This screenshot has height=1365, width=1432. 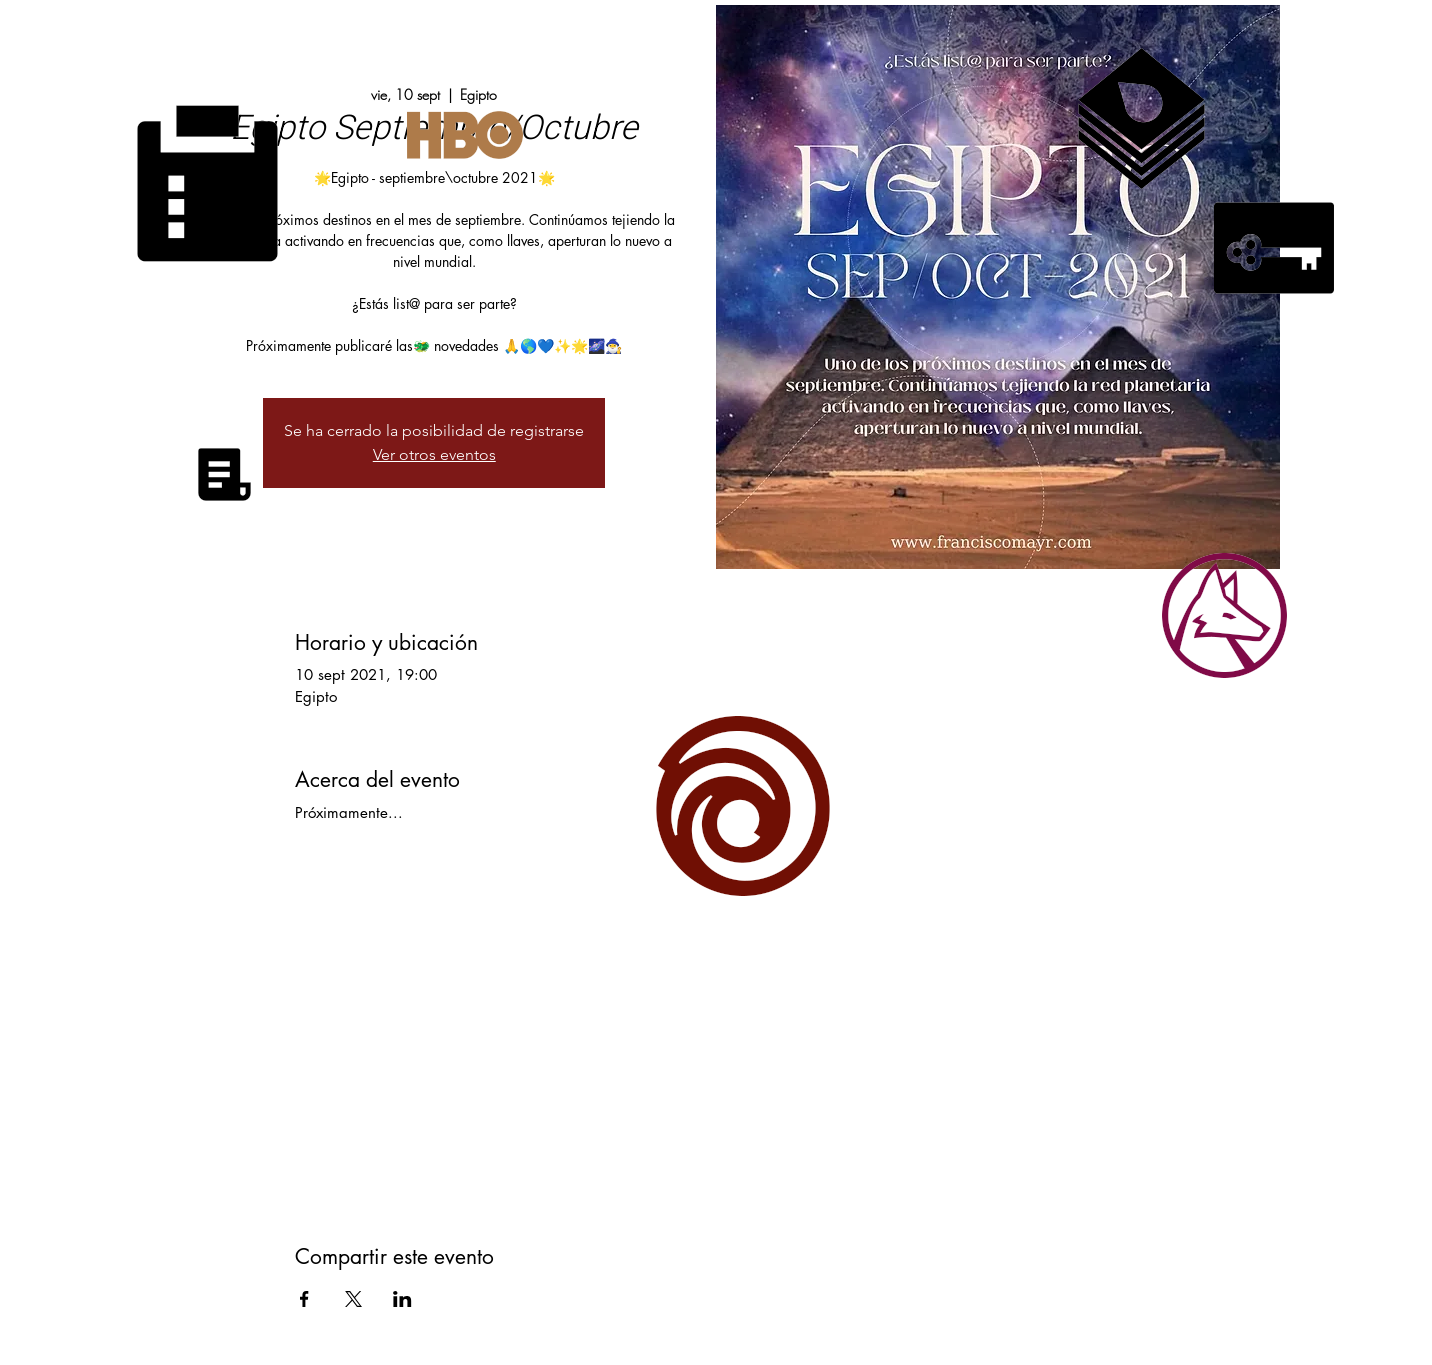 What do you see at coordinates (207, 183) in the screenshot?
I see `access survey or feedback form` at bounding box center [207, 183].